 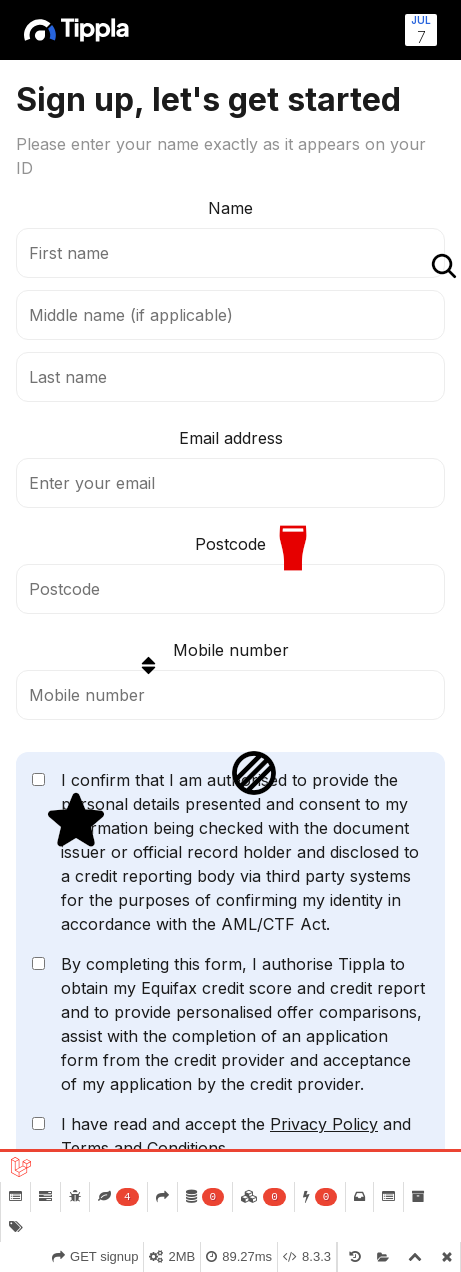 What do you see at coordinates (148, 665) in the screenshot?
I see `expand or collapse a dropdown menu` at bounding box center [148, 665].